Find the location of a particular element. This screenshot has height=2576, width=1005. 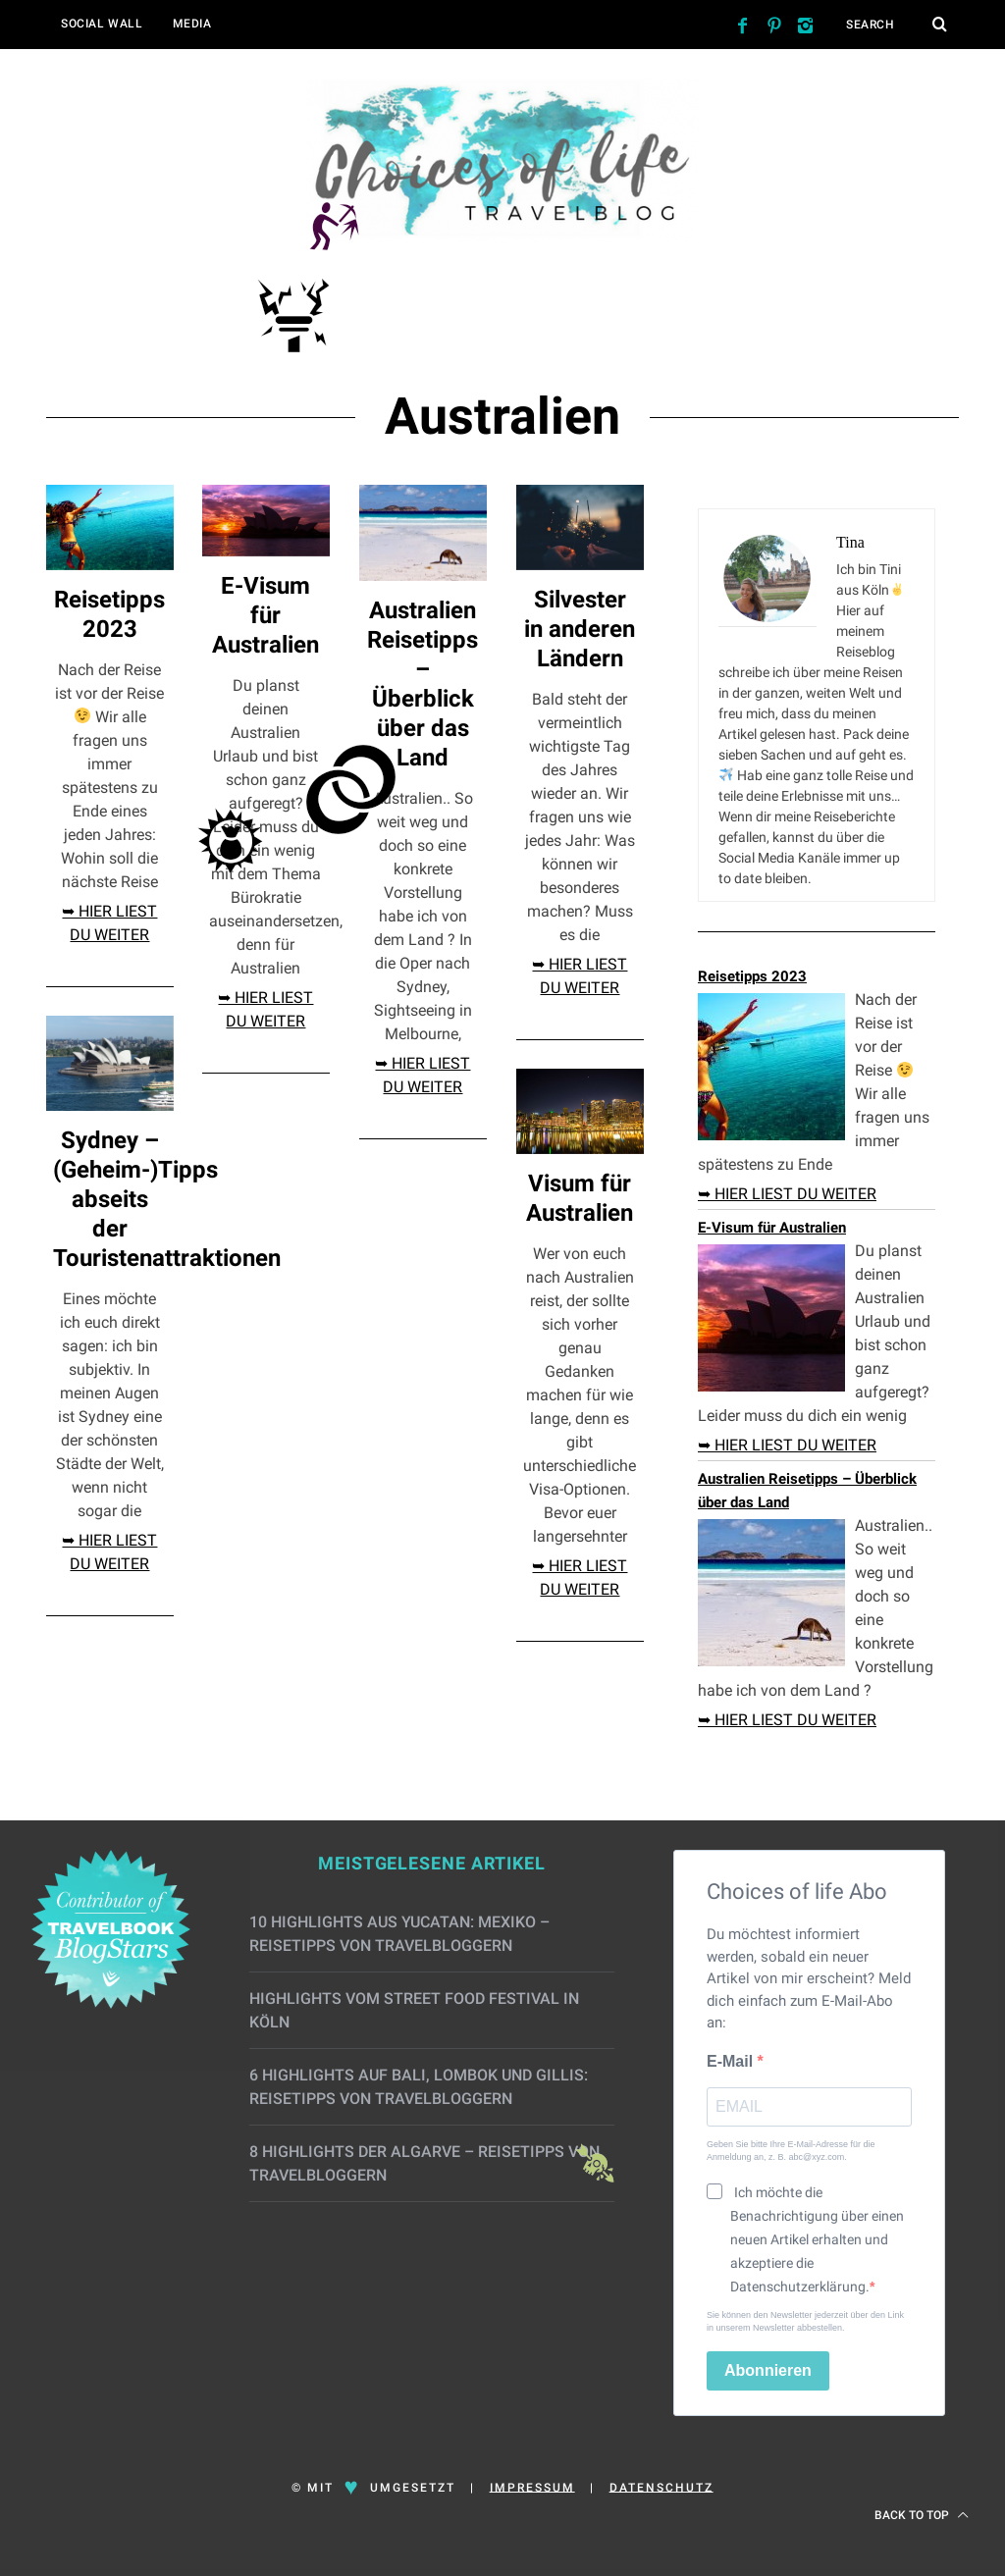

skull pierced by arrow achievement or trophy is located at coordinates (595, 2163).